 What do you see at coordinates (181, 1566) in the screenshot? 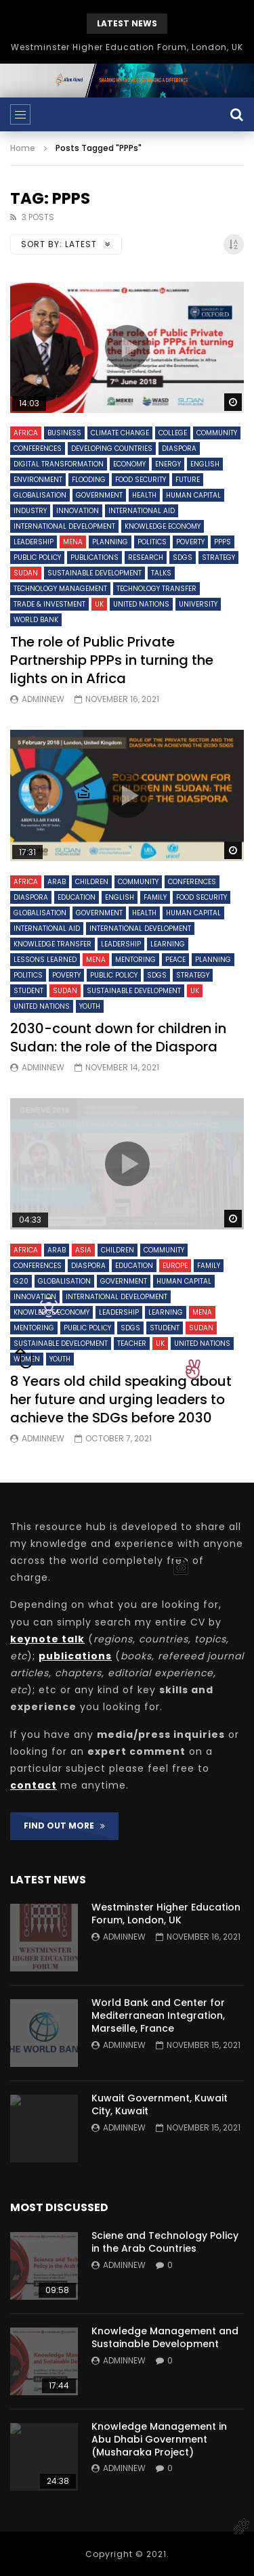
I see `view source code file` at bounding box center [181, 1566].